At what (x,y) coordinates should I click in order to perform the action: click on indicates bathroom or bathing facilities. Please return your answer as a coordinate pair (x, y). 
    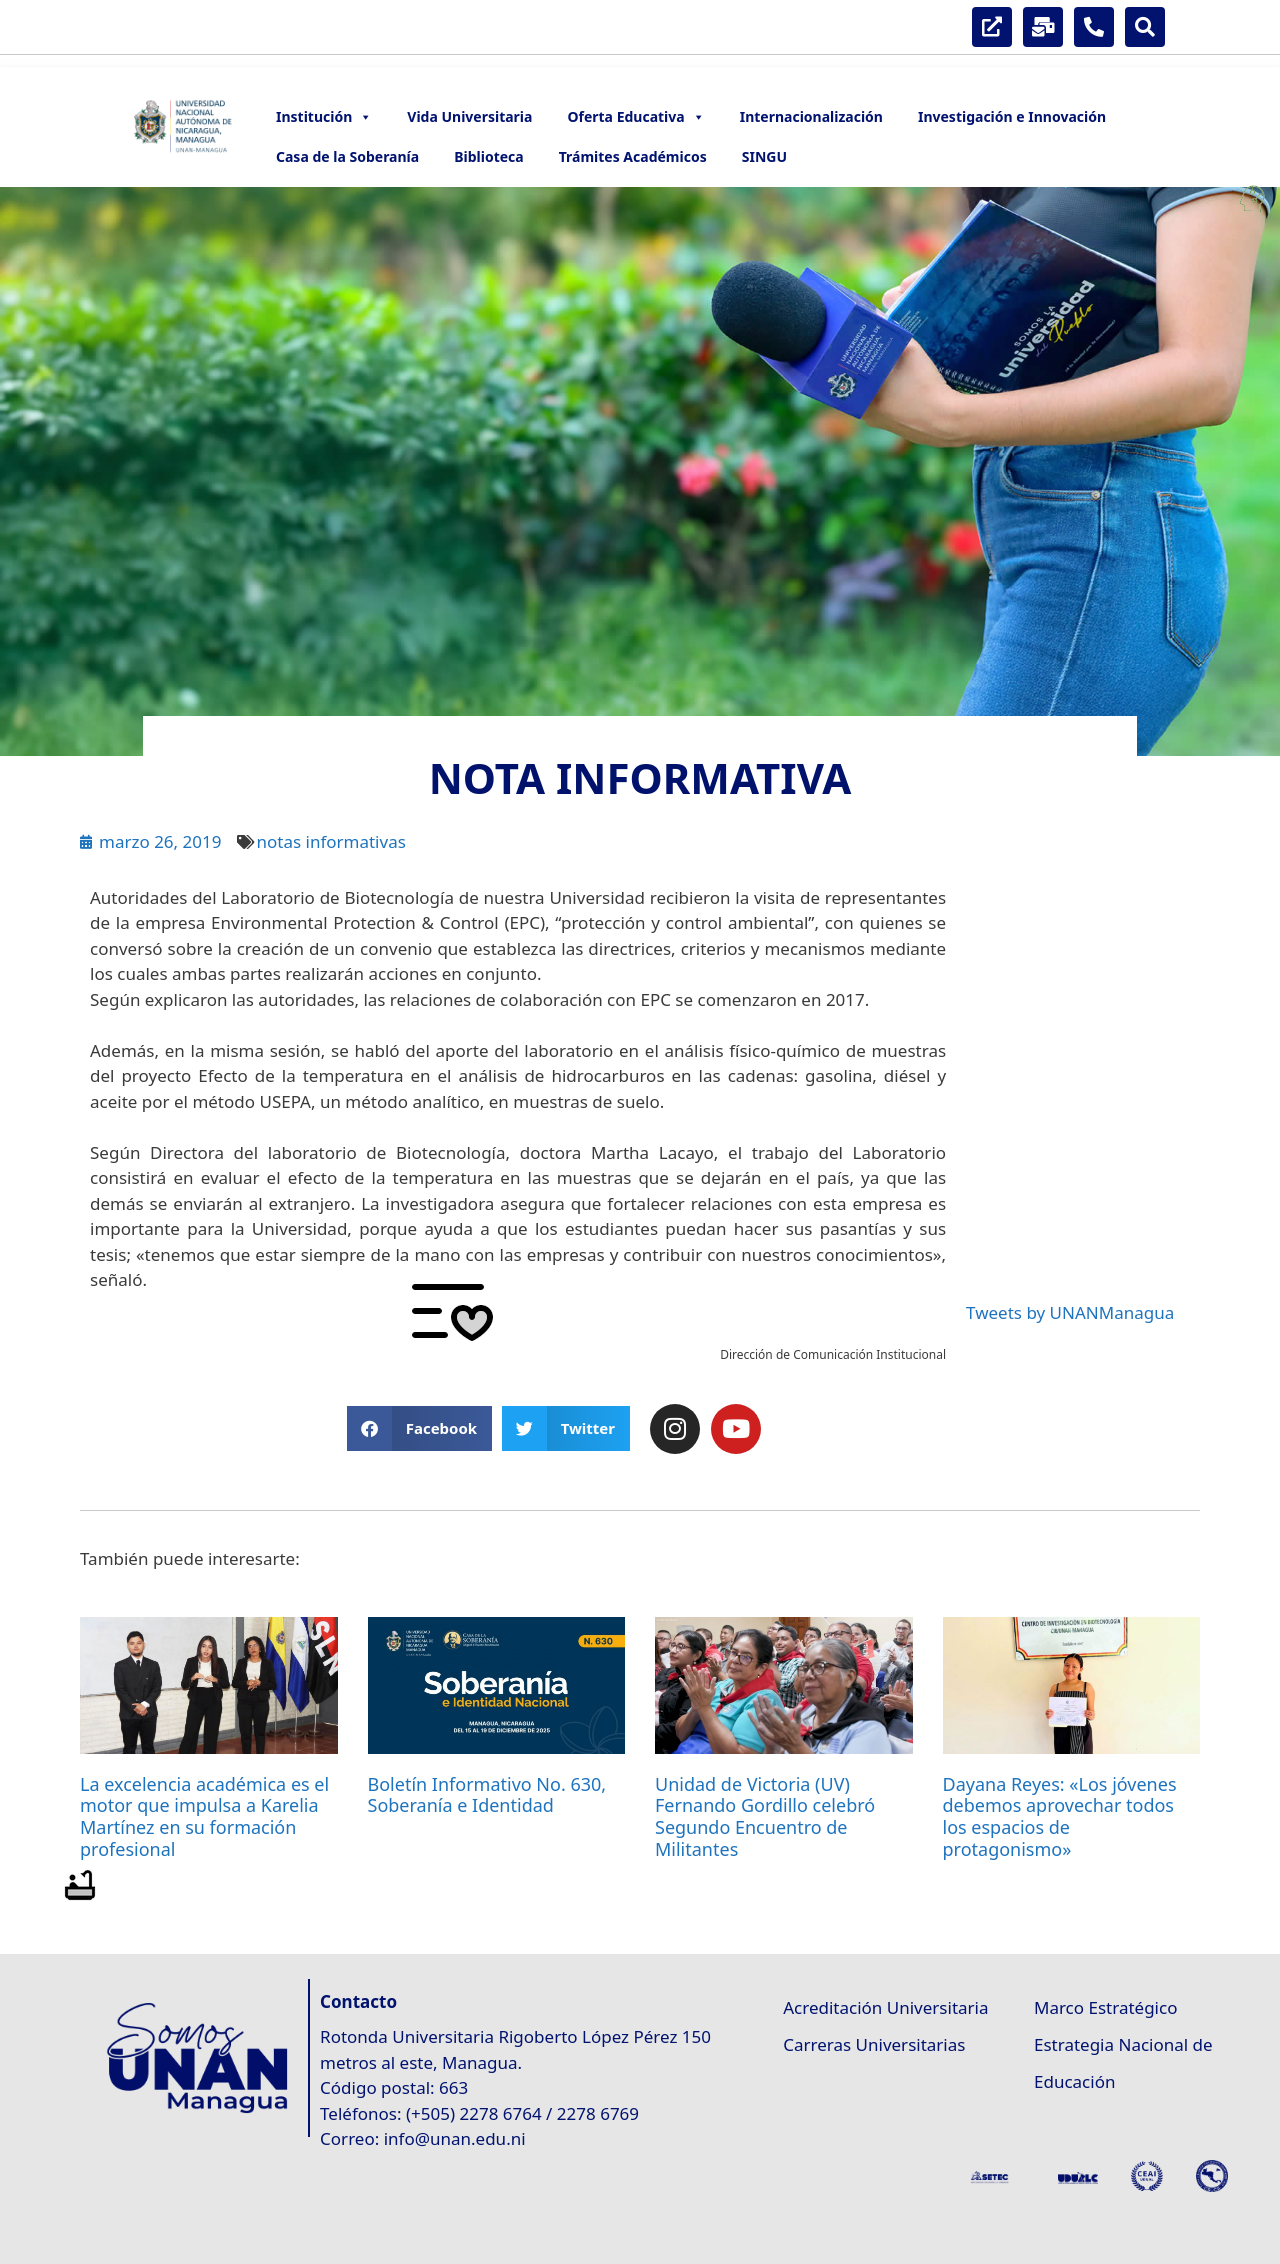
    Looking at the image, I should click on (80, 1885).